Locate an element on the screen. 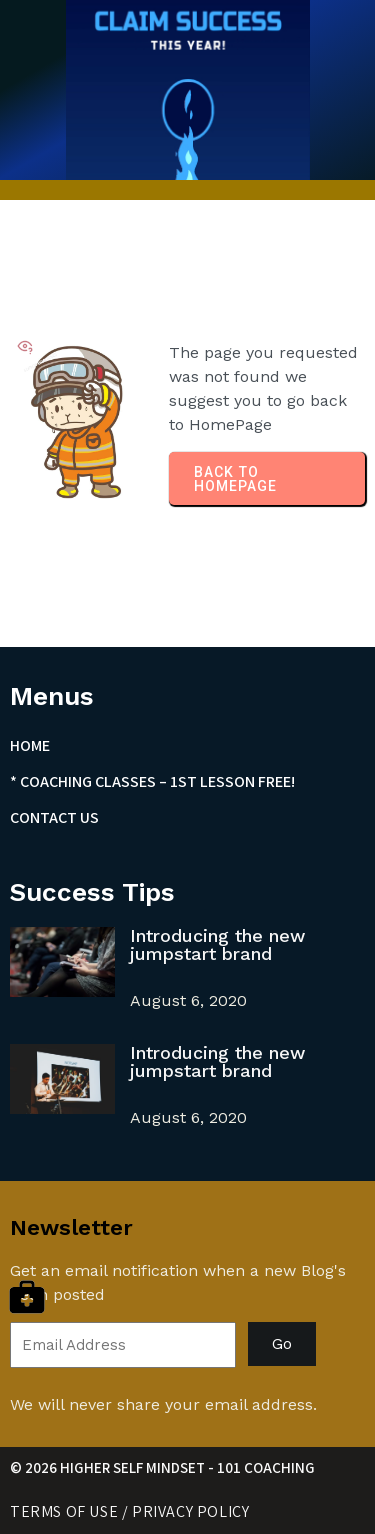 Image resolution: width=375 pixels, height=1534 pixels. access medical records or health information is located at coordinates (27, 1298).